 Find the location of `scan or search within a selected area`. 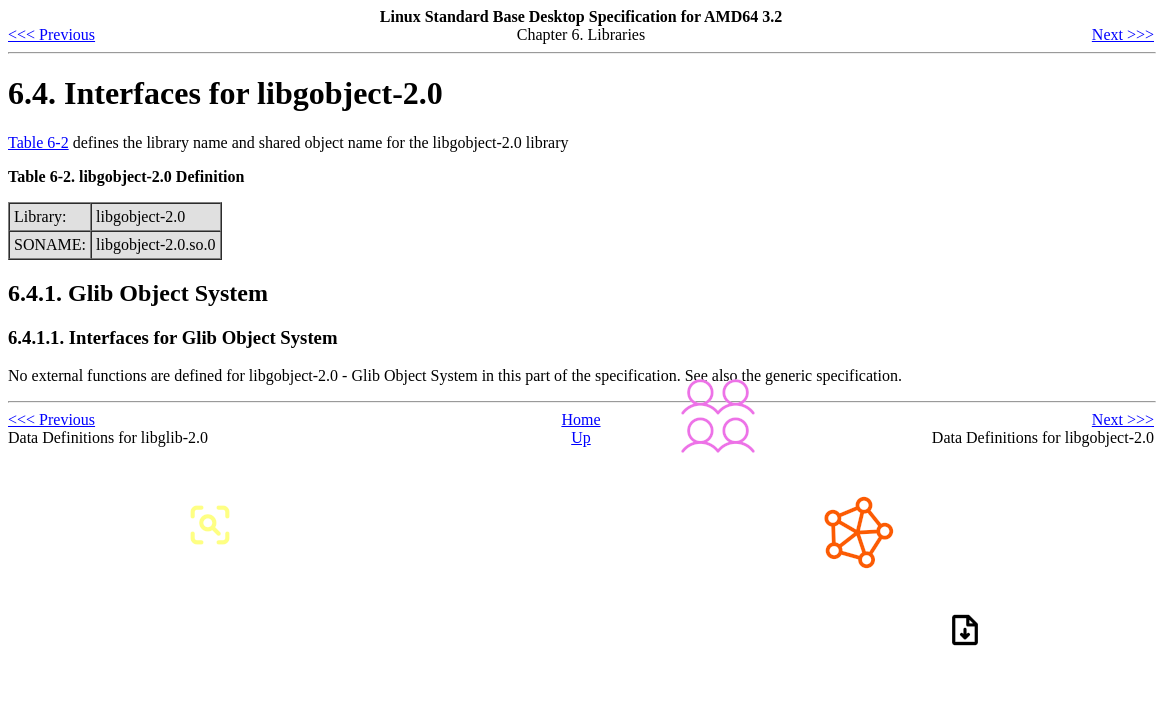

scan or search within a selected area is located at coordinates (210, 525).